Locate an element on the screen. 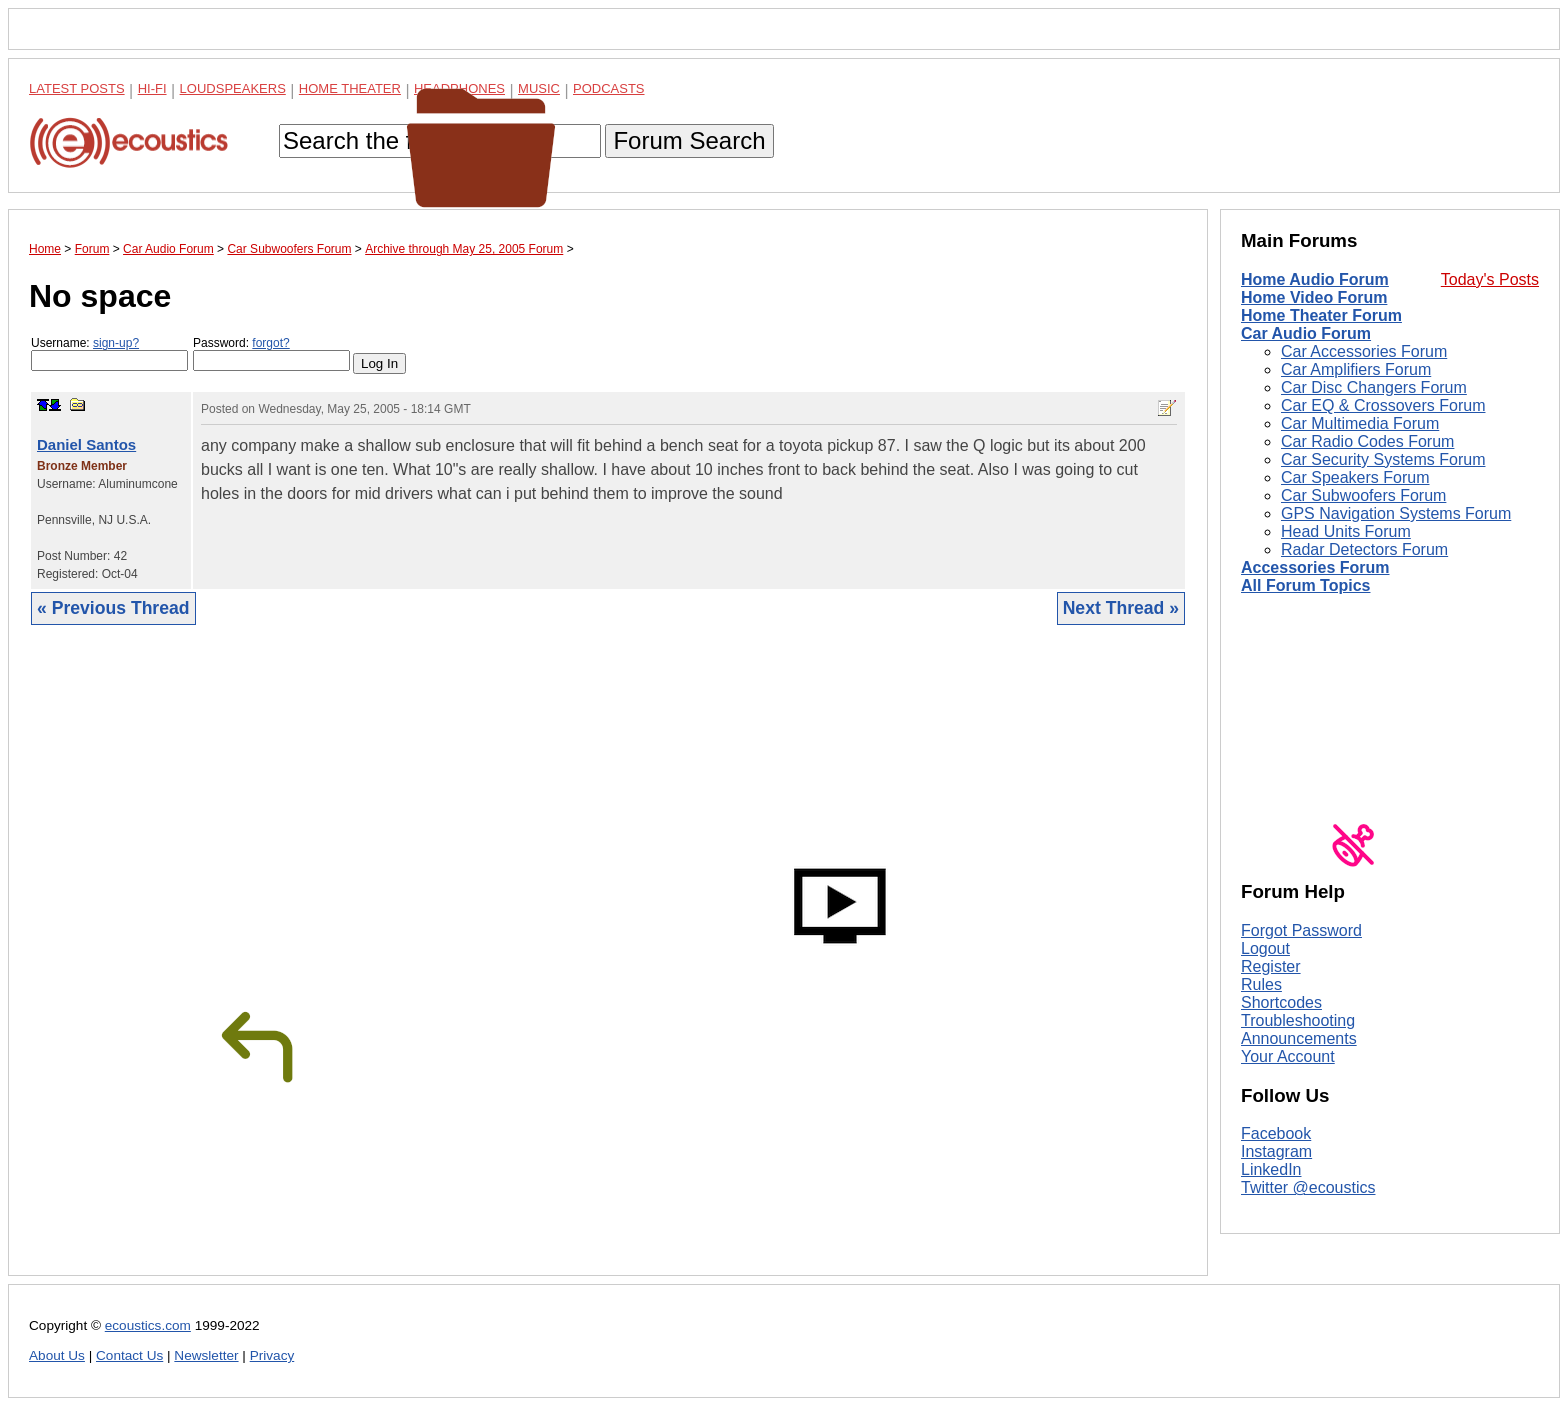 This screenshot has width=1568, height=1406. open folder to view contents is located at coordinates (481, 148).